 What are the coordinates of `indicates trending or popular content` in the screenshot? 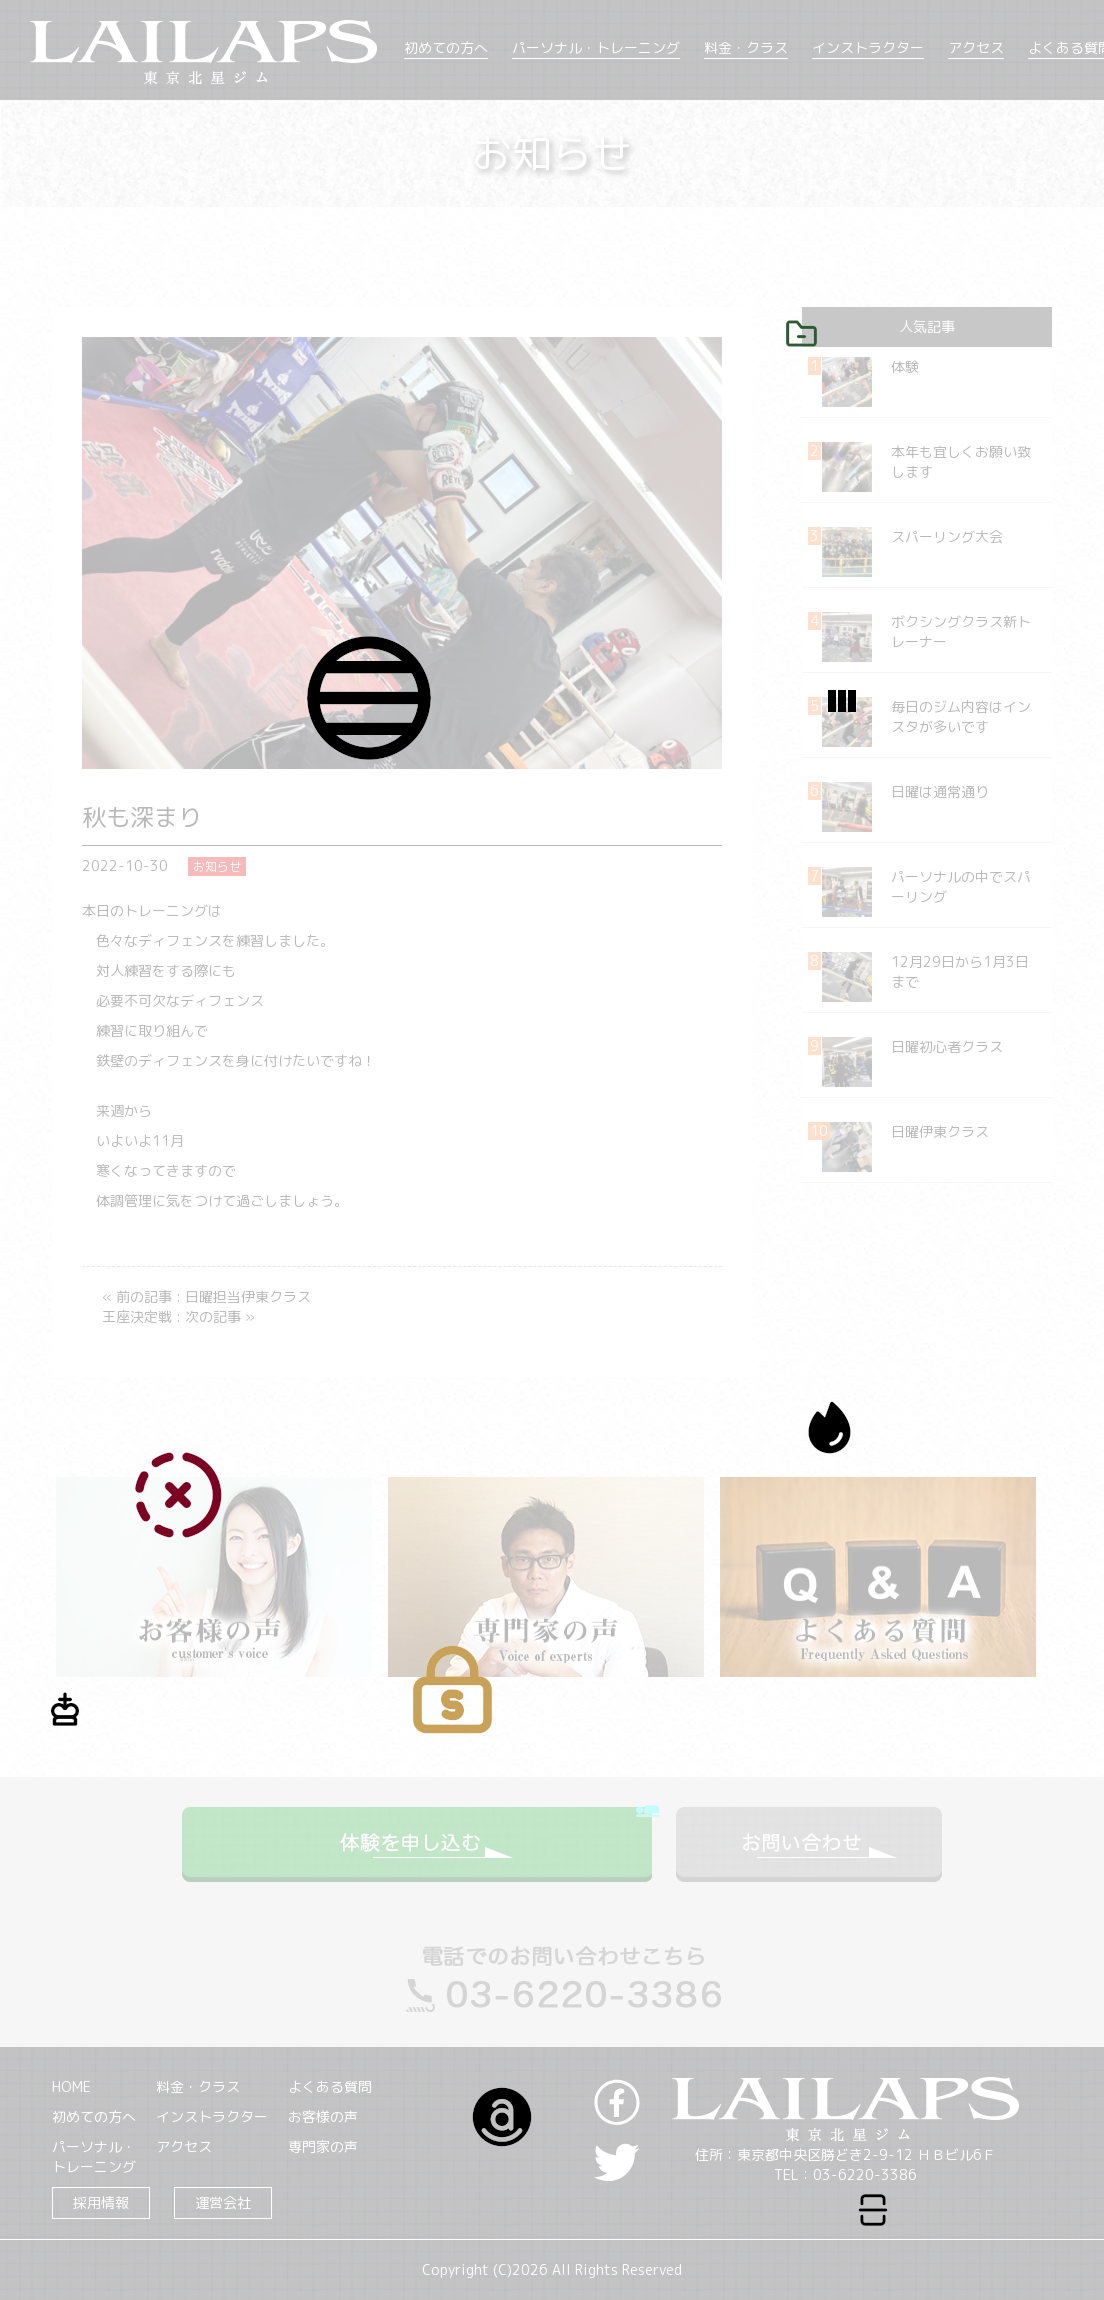 It's located at (829, 1428).